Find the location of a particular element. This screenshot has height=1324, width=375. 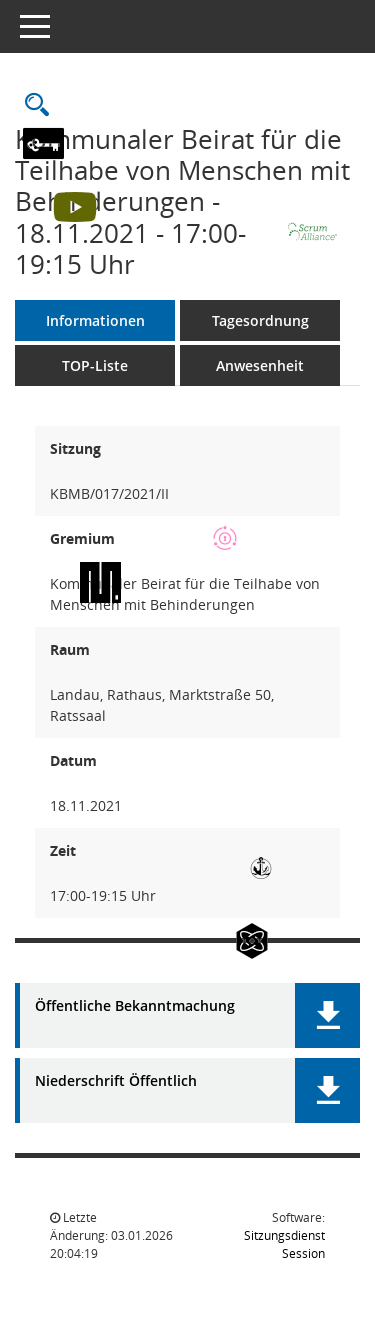

oxc javascript toolchain logo is located at coordinates (261, 868).